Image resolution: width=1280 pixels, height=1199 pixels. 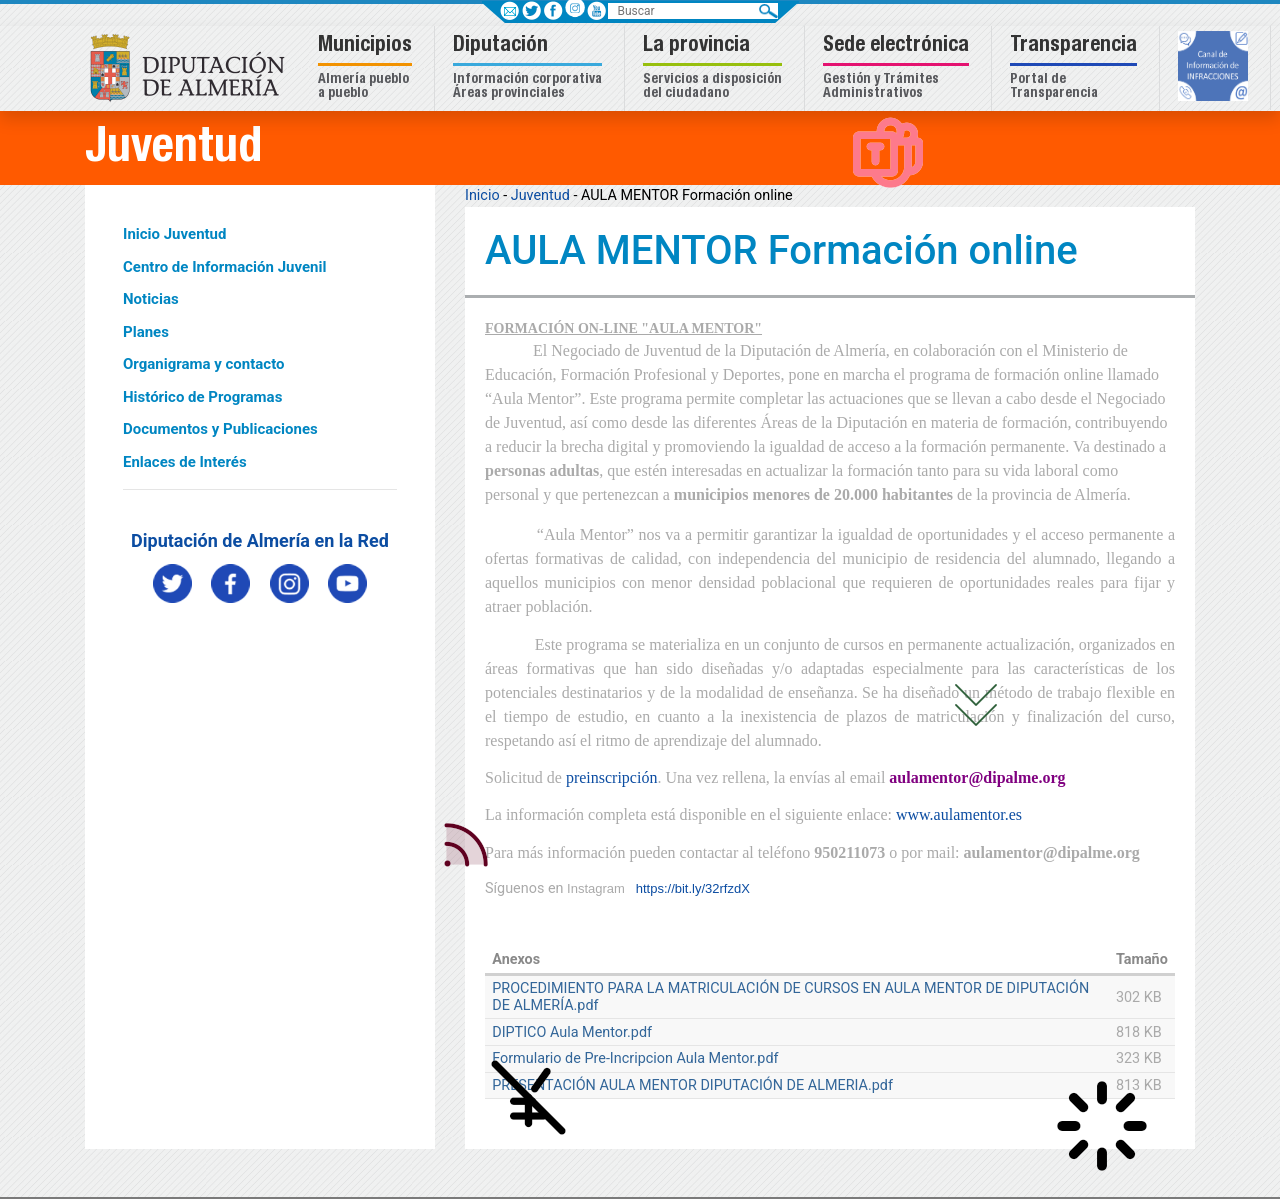 I want to click on expand all sections below, so click(x=976, y=703).